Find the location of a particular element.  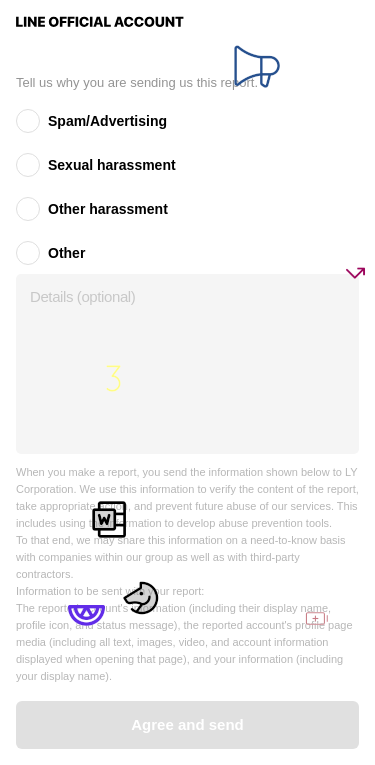

reply to a message or forward content is located at coordinates (355, 272).